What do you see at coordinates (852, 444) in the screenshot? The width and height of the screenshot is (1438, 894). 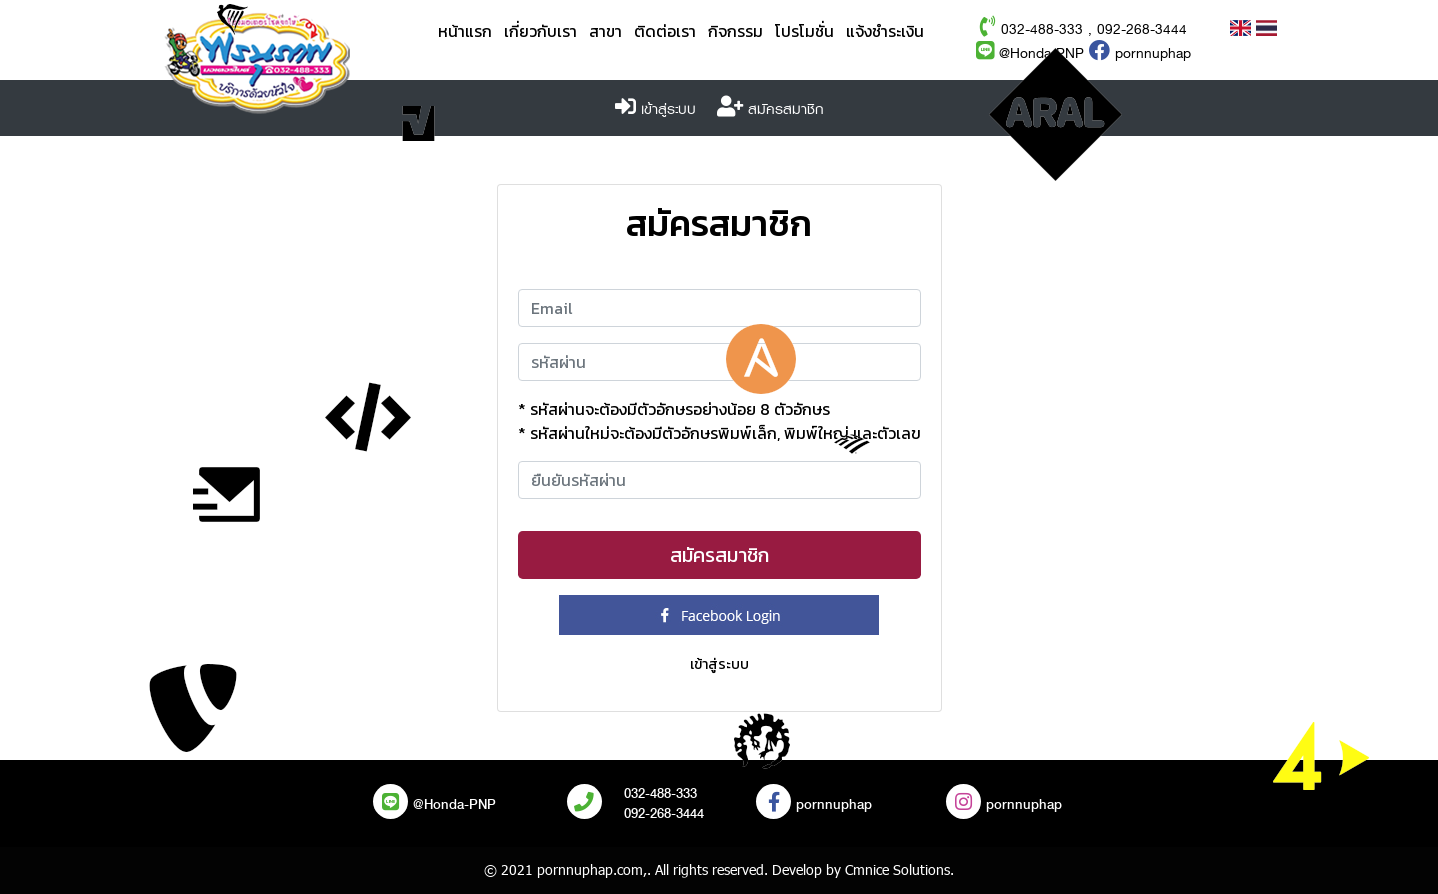 I see `open Bank of America app` at bounding box center [852, 444].